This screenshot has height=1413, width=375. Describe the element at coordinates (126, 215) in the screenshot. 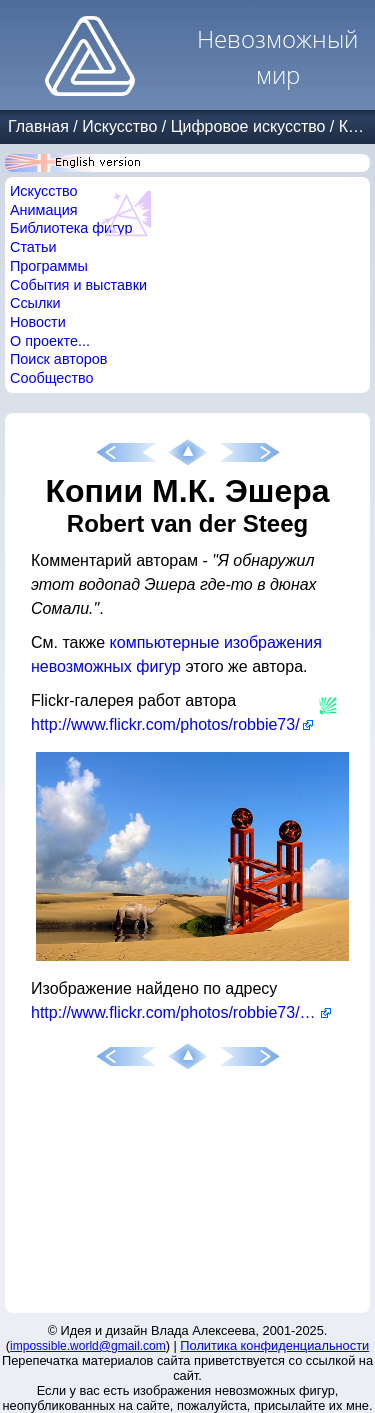

I see `indicates light refraction or spectrum settings` at that location.